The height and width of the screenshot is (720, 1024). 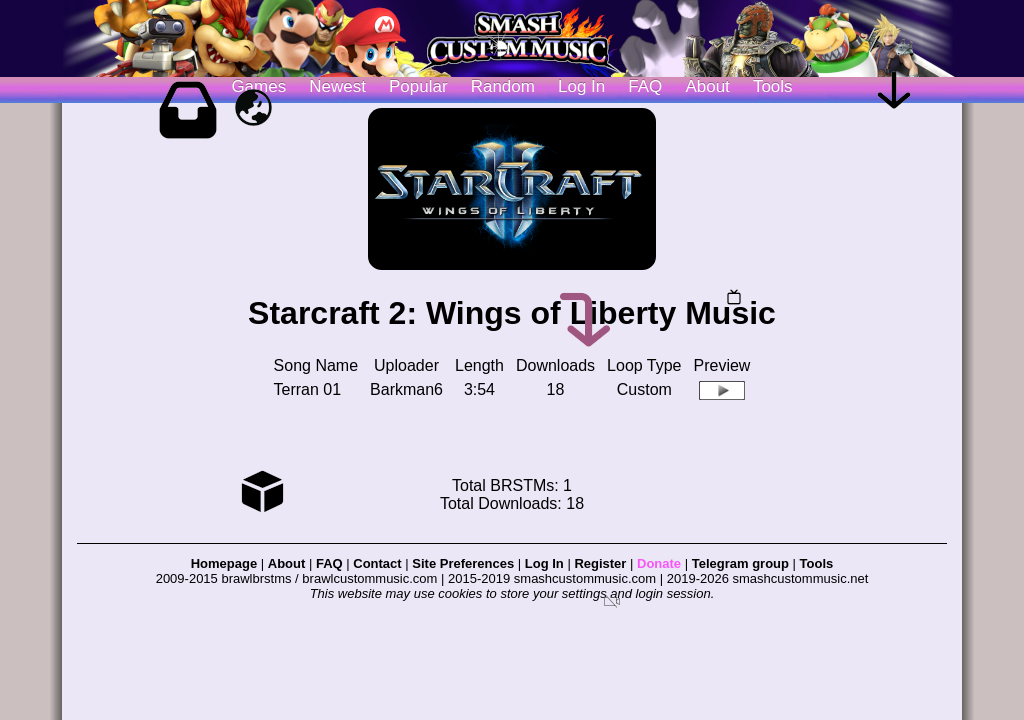 What do you see at coordinates (188, 110) in the screenshot?
I see `view your inbox` at bounding box center [188, 110].